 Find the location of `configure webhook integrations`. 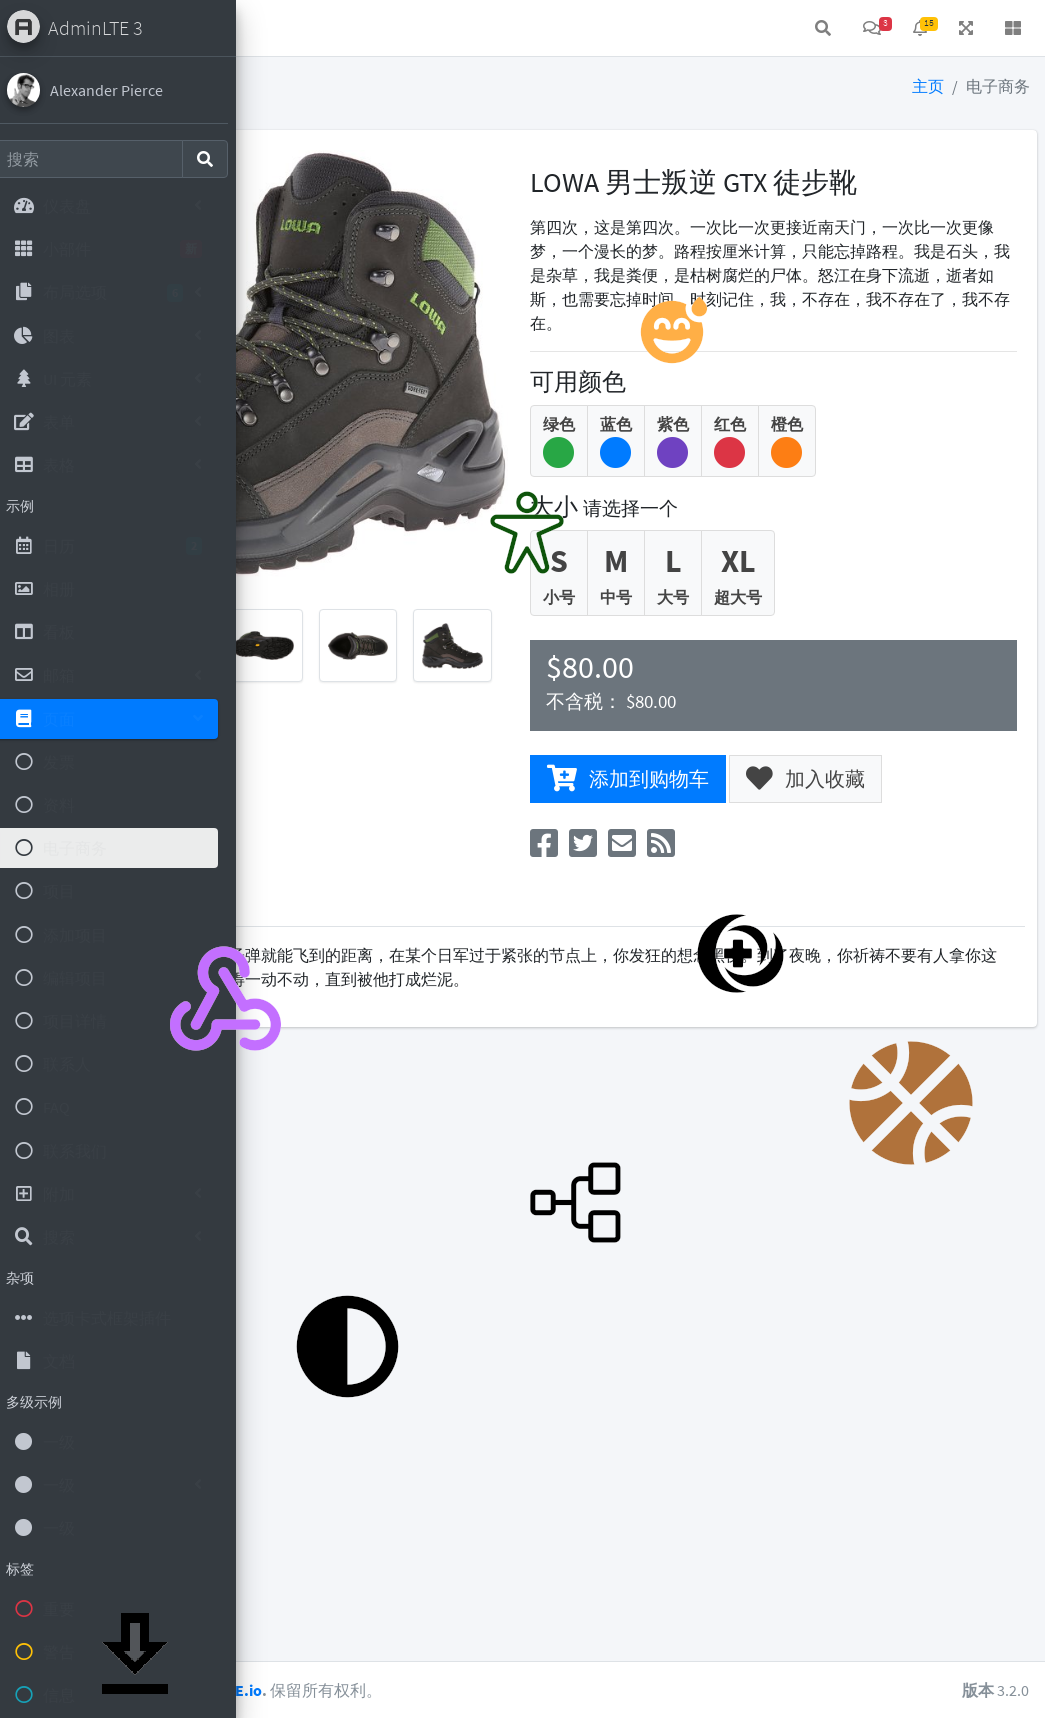

configure webhook integrations is located at coordinates (225, 998).